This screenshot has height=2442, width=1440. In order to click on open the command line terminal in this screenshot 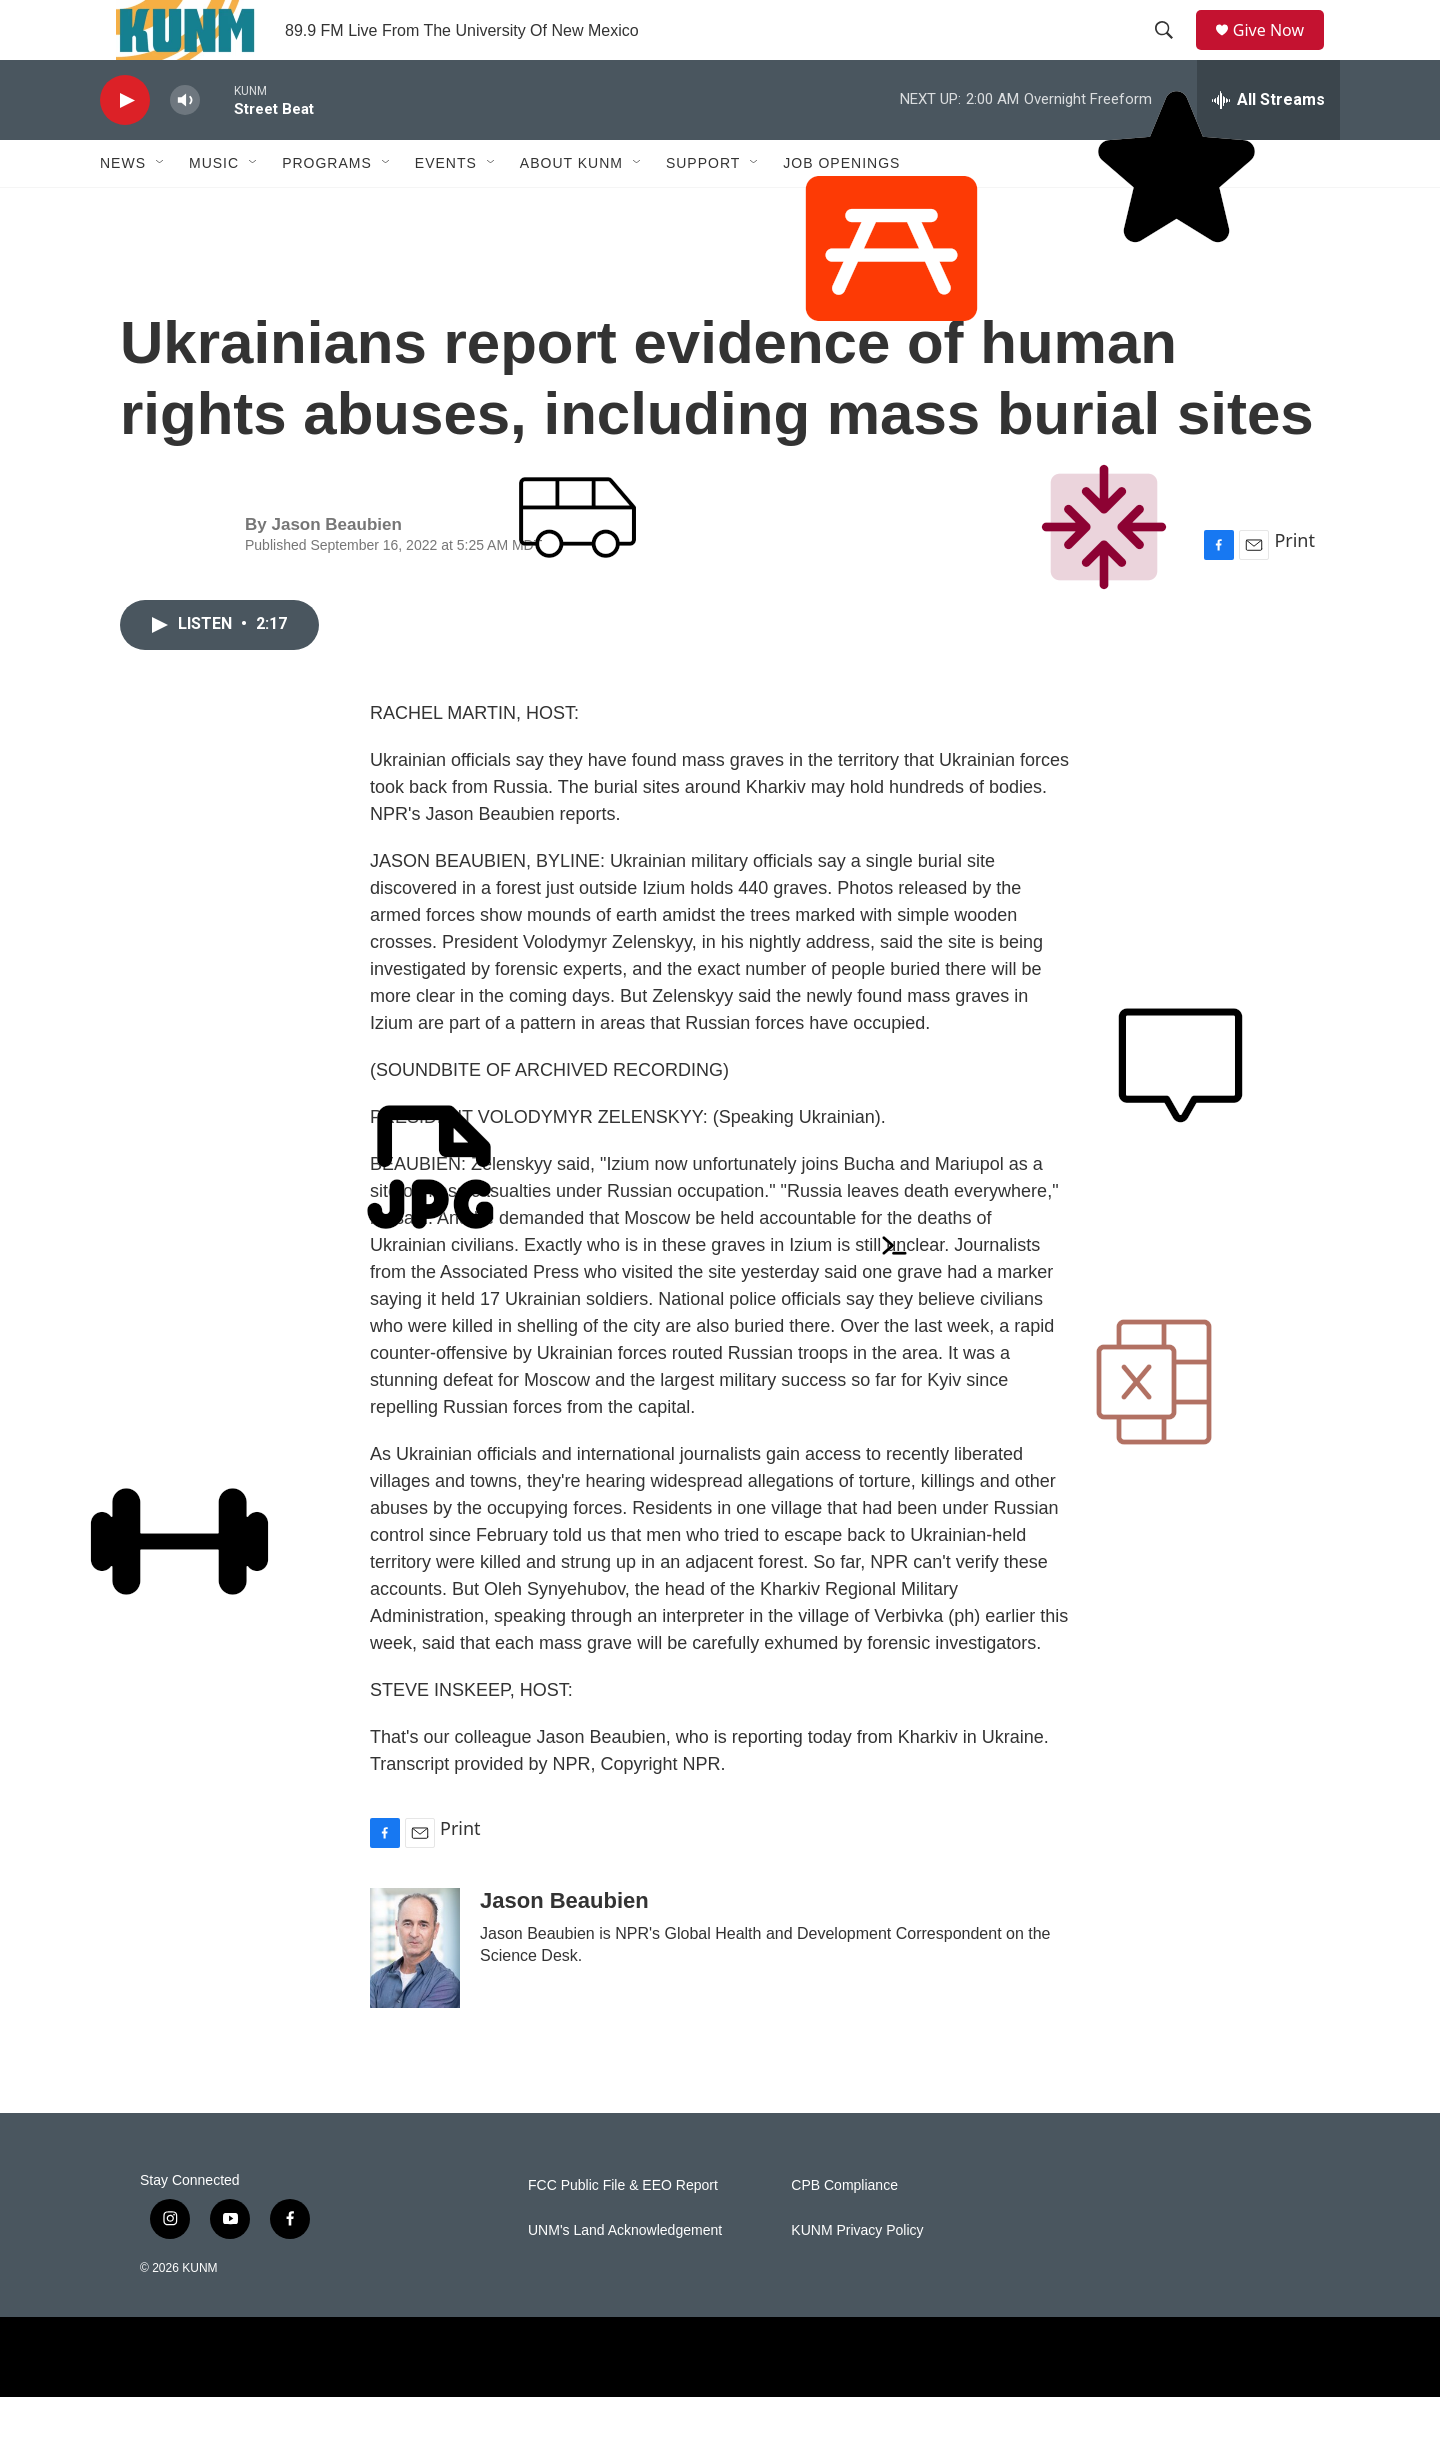, I will do `click(894, 1245)`.